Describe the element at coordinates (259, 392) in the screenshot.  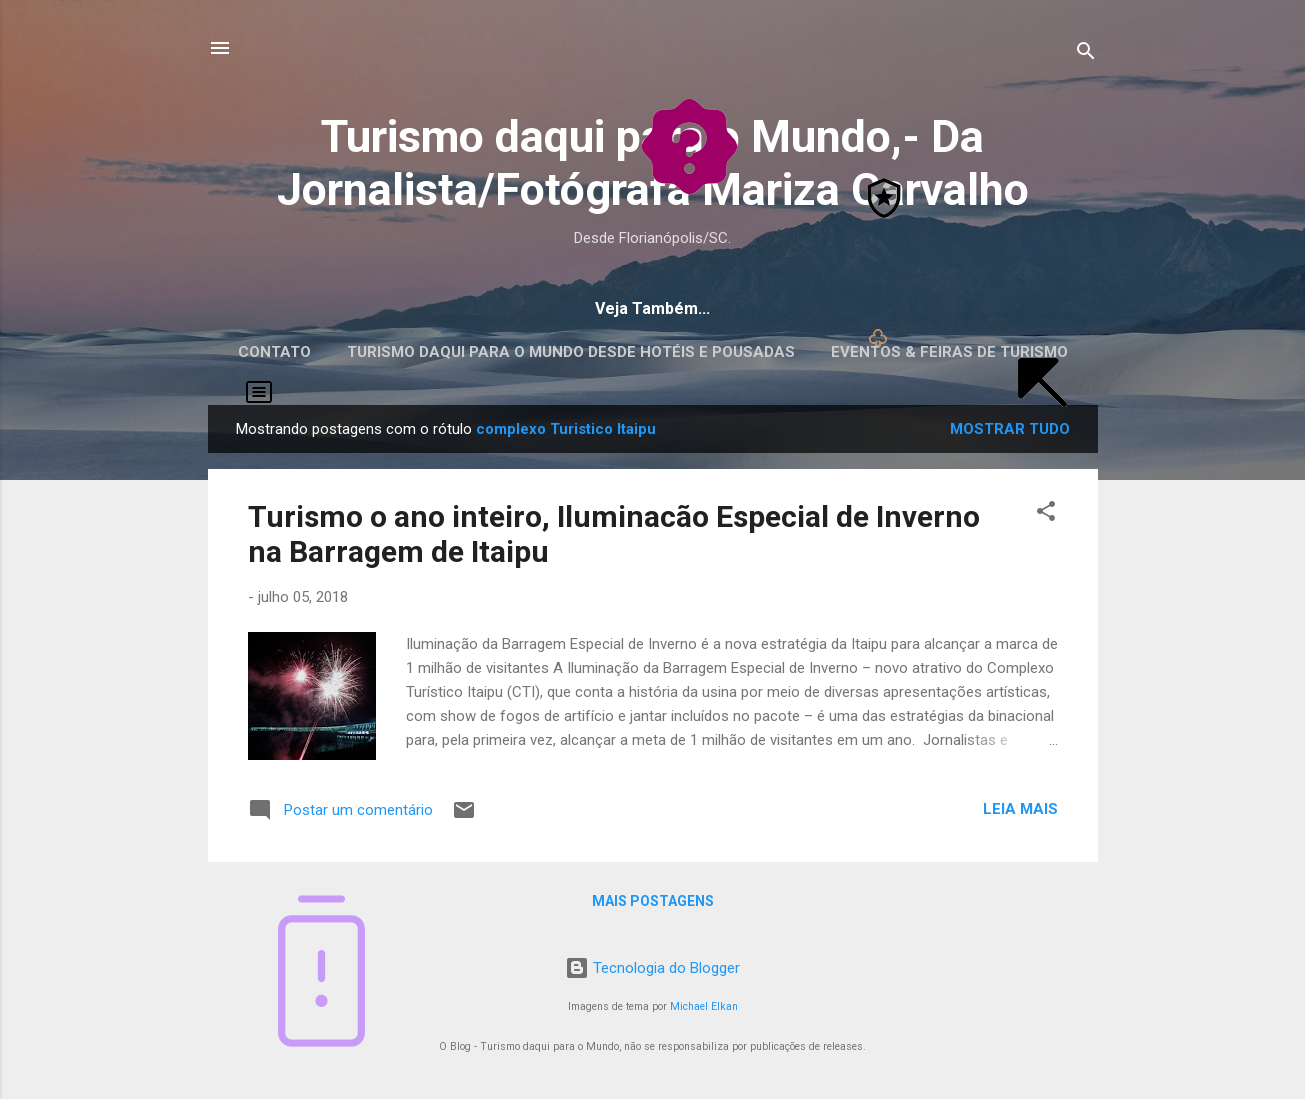
I see `view article or document content` at that location.